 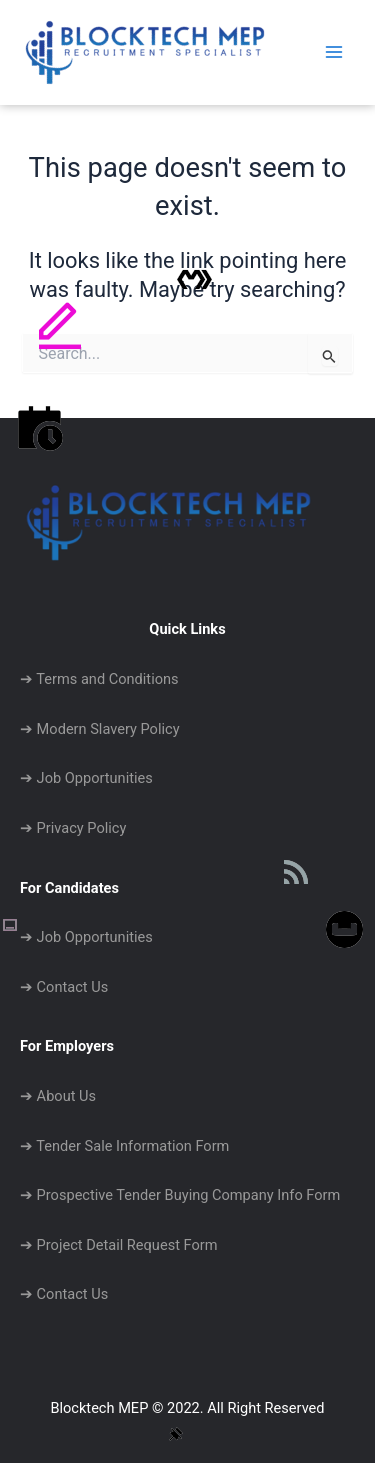 I want to click on marko javascript framework logo, so click(x=194, y=279).